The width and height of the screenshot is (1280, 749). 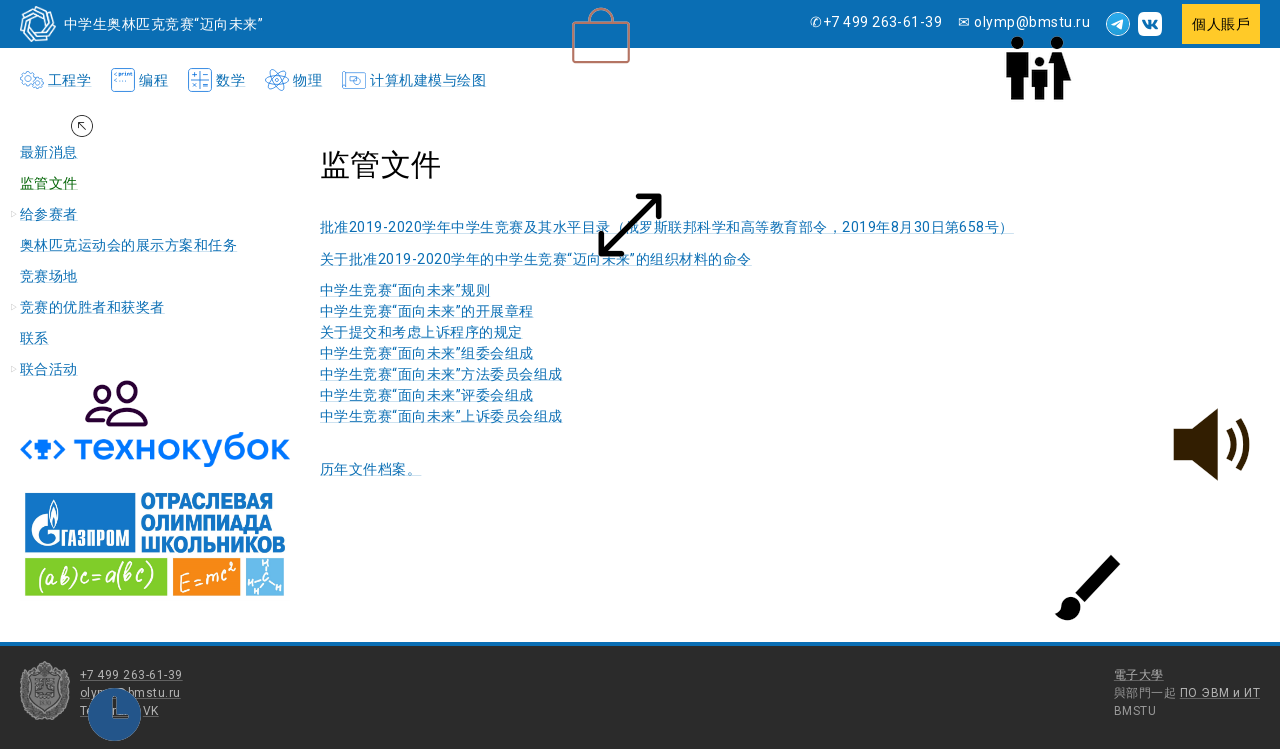 I want to click on view time or clock settings, so click(x=114, y=714).